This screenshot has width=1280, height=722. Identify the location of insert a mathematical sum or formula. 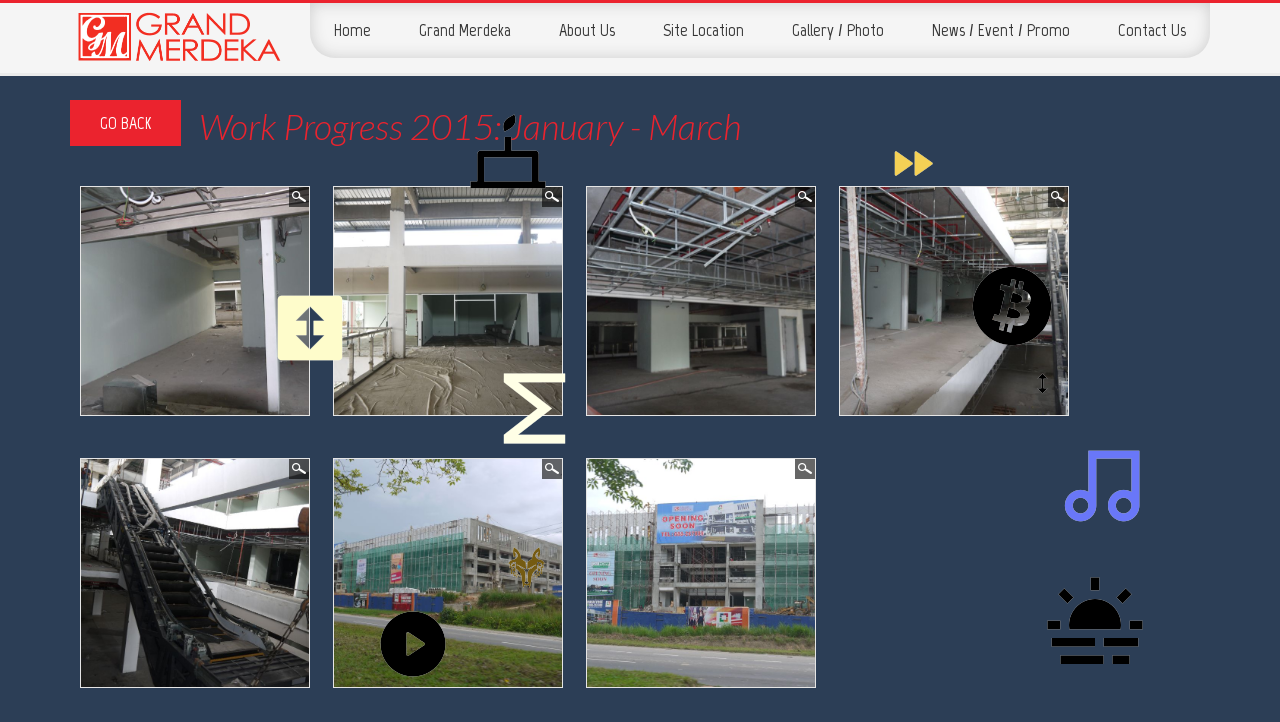
(534, 408).